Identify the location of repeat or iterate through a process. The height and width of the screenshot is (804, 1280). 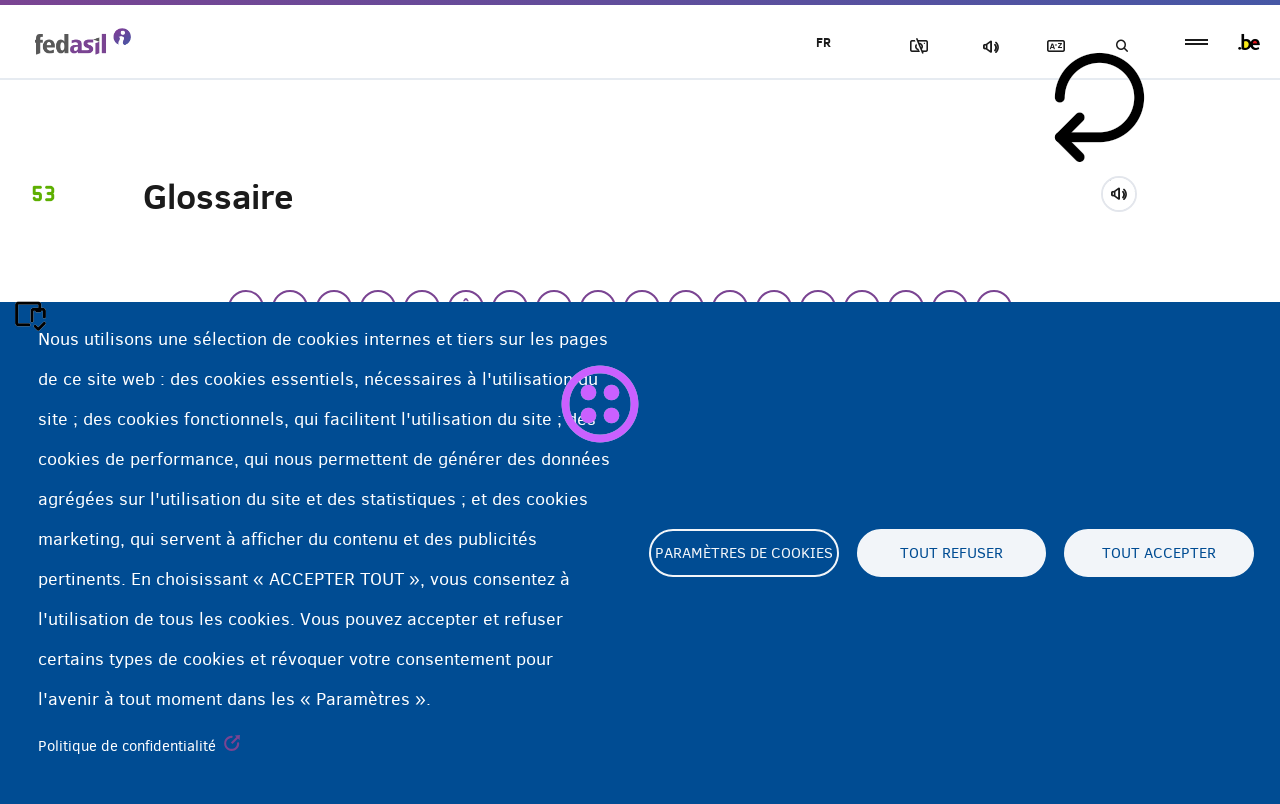
(1099, 107).